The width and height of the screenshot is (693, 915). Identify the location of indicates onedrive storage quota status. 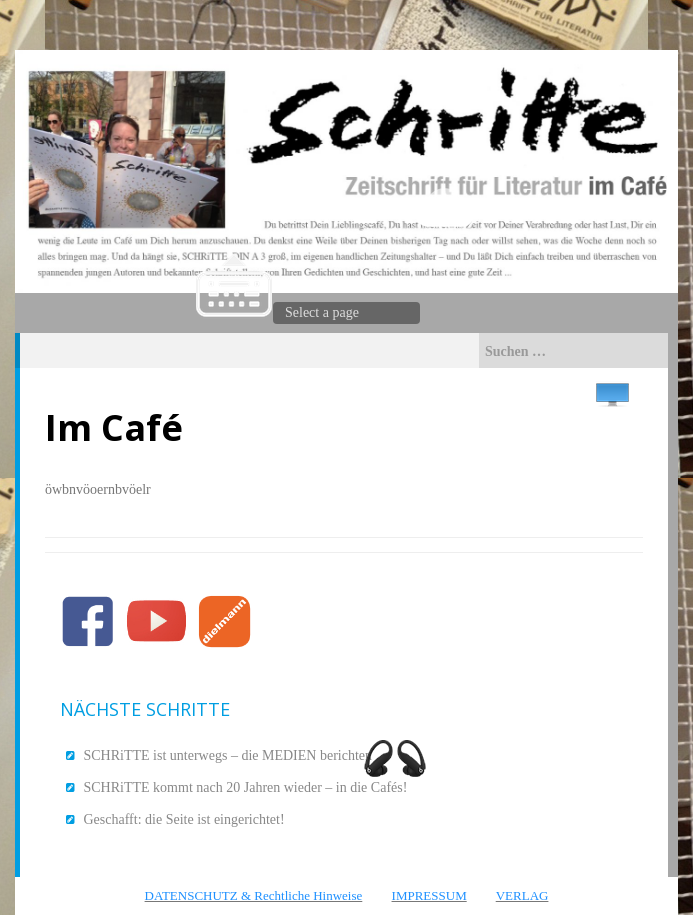
(444, 208).